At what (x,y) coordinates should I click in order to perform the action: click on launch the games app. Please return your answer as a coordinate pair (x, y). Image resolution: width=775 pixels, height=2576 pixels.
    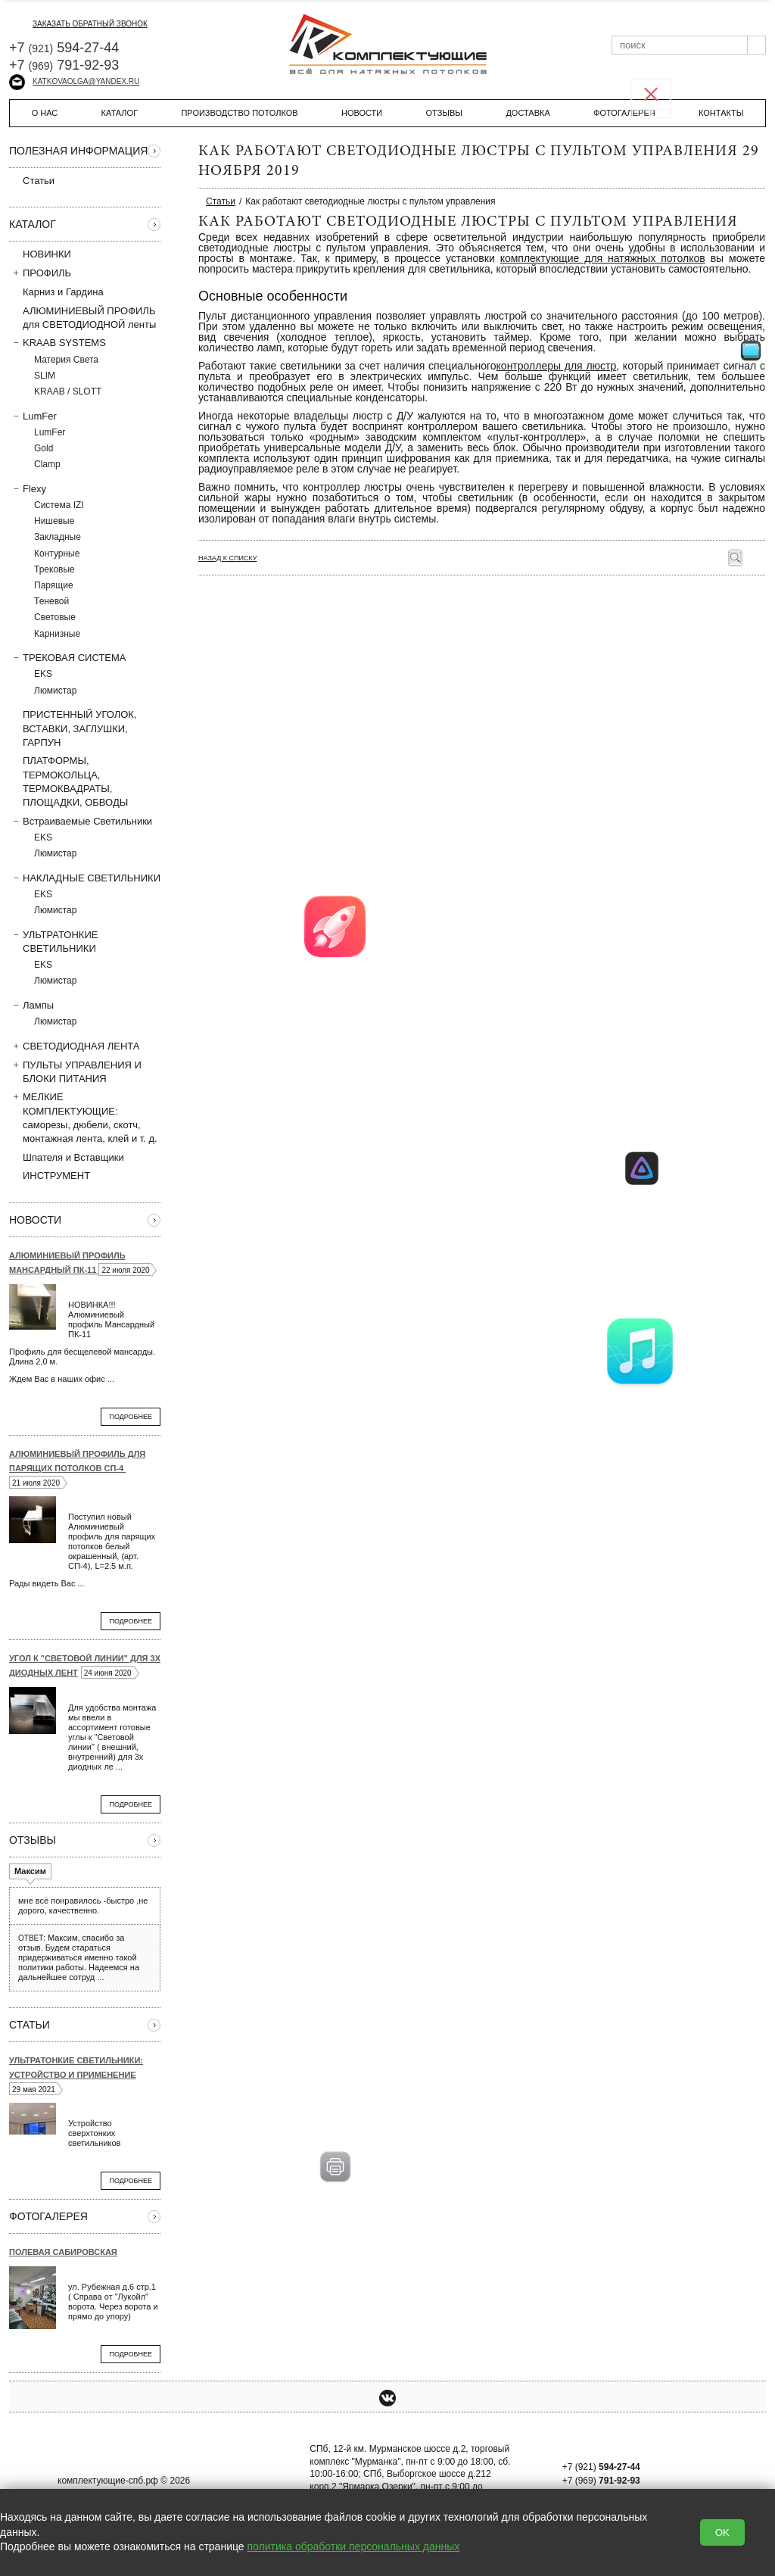
    Looking at the image, I should click on (335, 926).